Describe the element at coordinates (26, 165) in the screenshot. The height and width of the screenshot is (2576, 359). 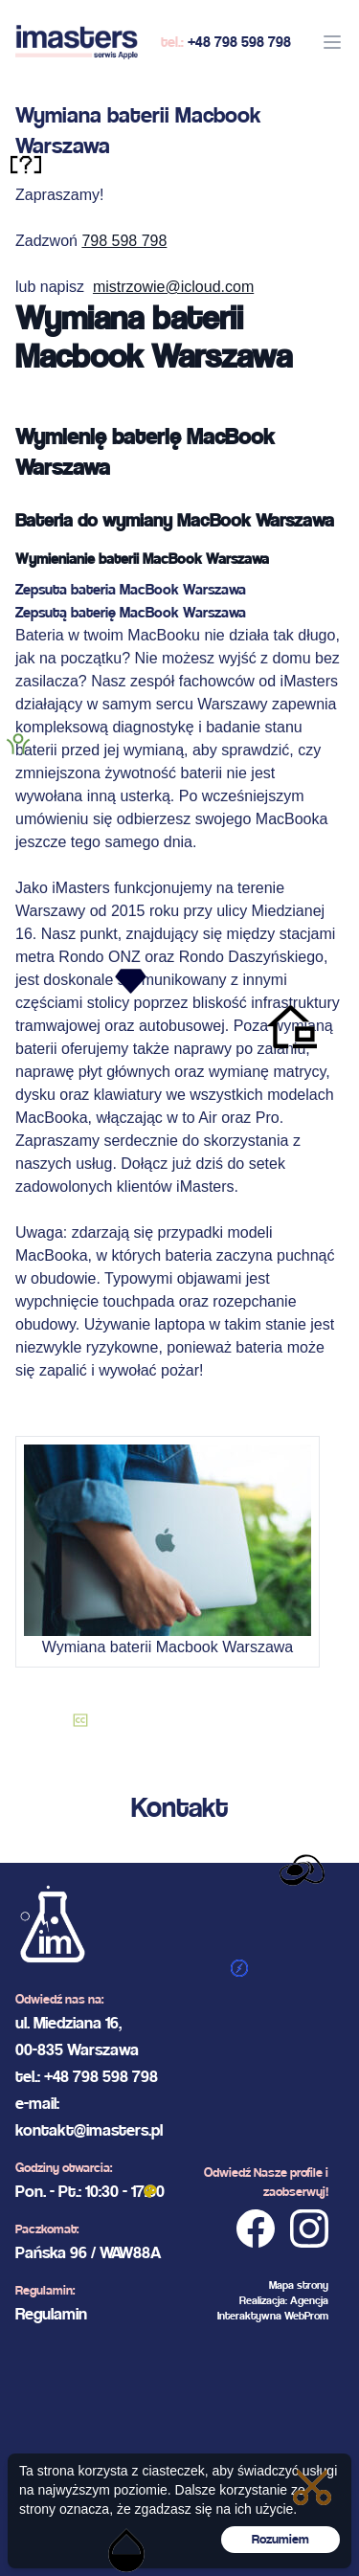
I see `visit the Philadelphia Inquirer website` at that location.